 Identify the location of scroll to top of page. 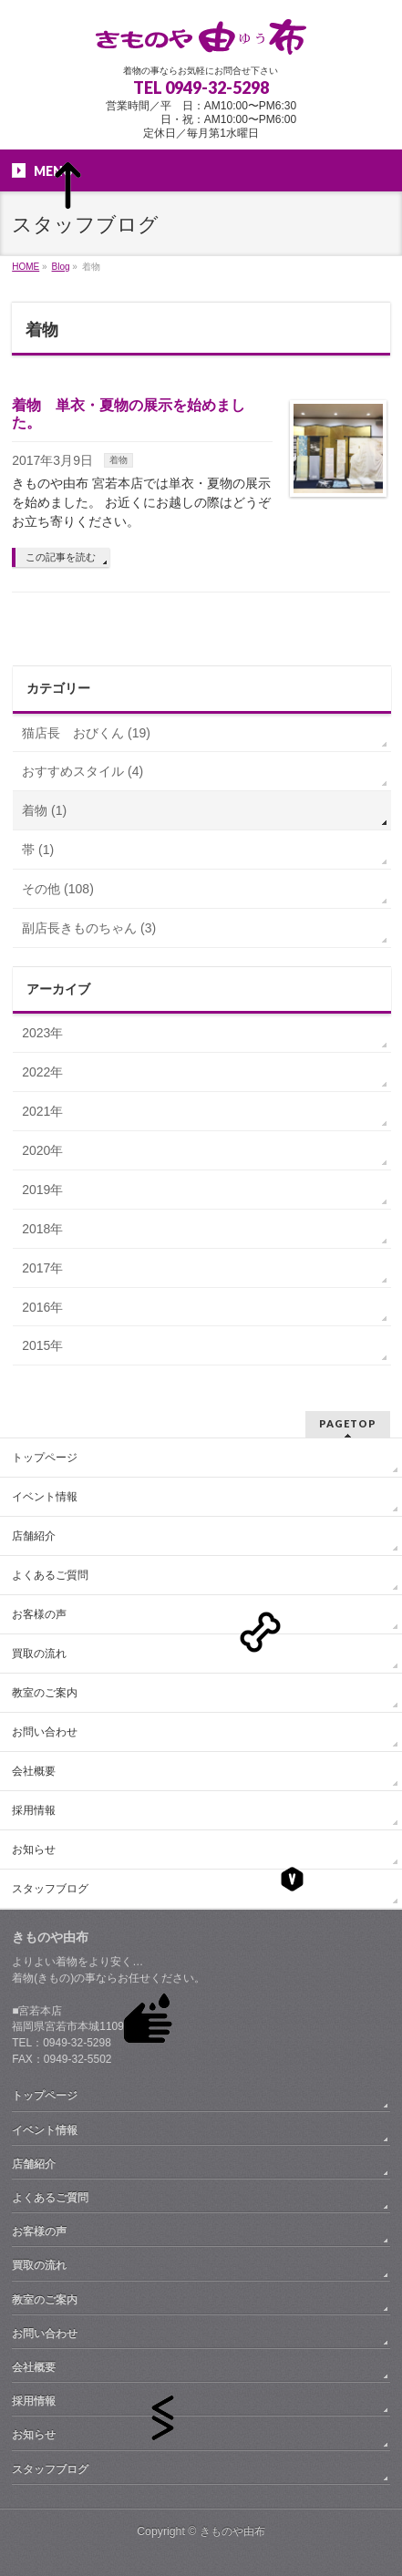
(67, 185).